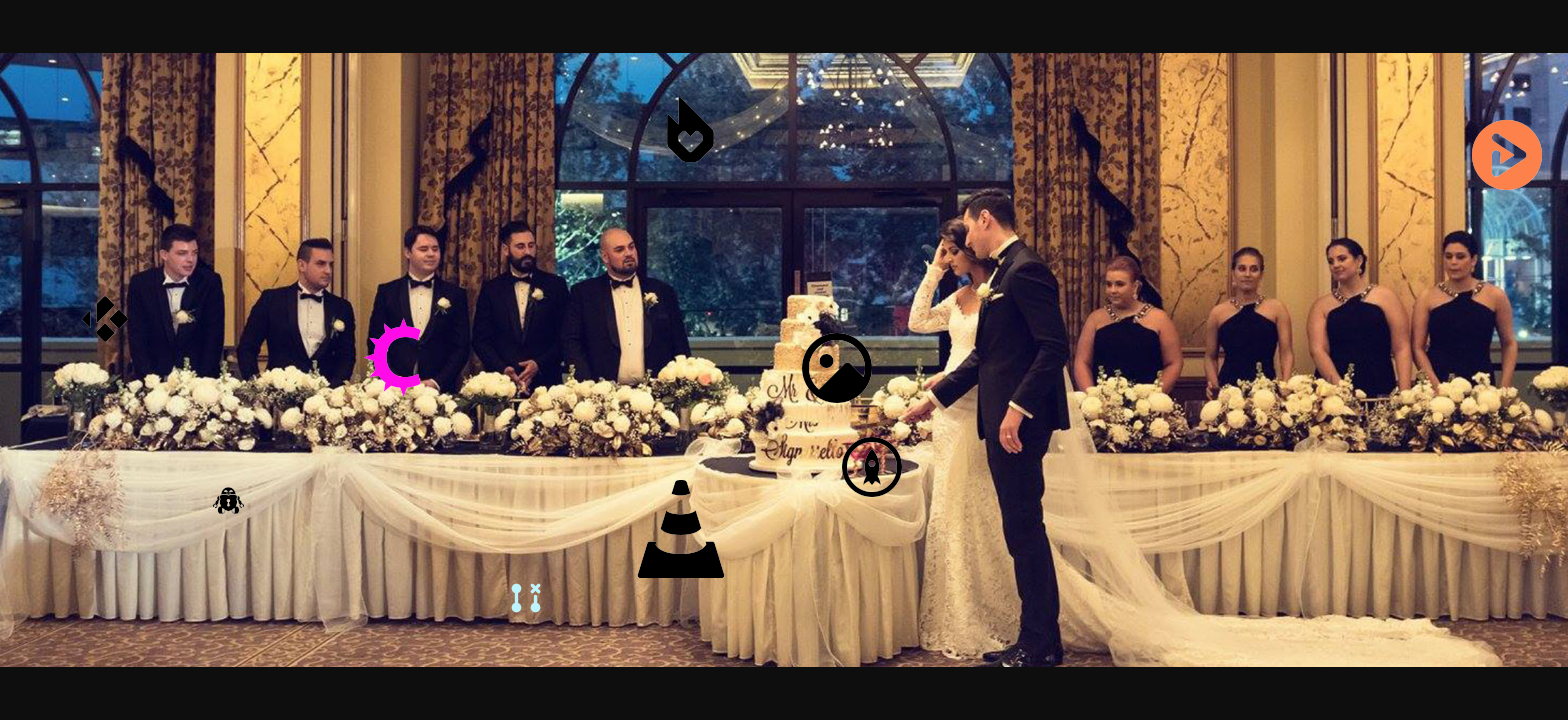 The height and width of the screenshot is (720, 1568). I want to click on view image or photo gallery, so click(837, 368).